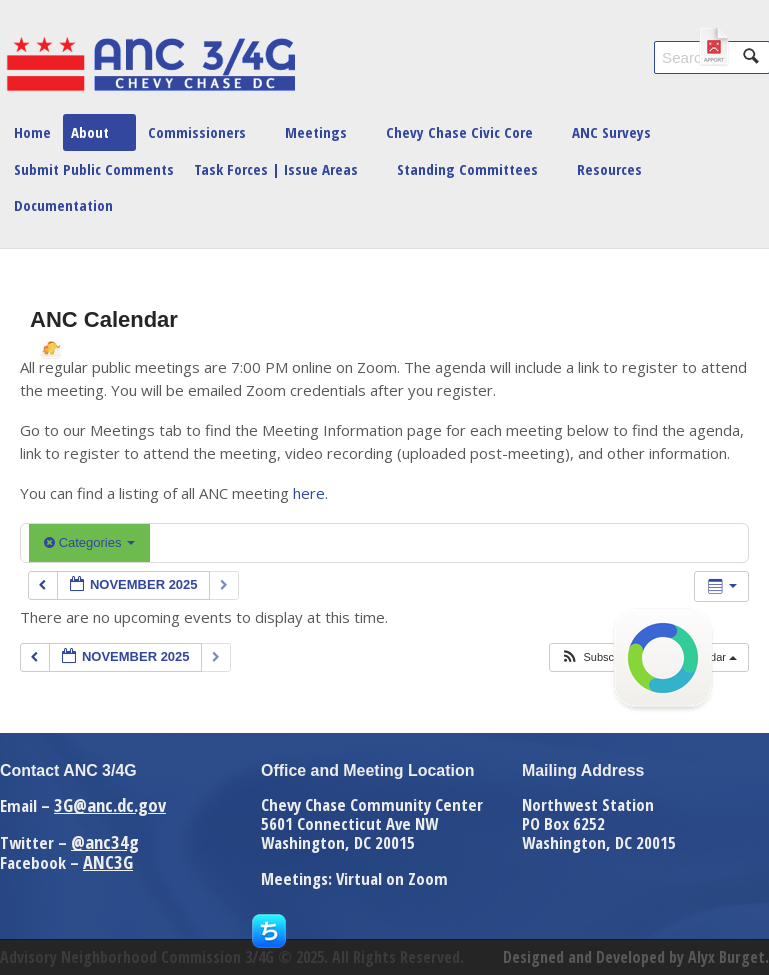 The width and height of the screenshot is (769, 975). Describe the element at coordinates (51, 348) in the screenshot. I see `open TablePlus database management app` at that location.